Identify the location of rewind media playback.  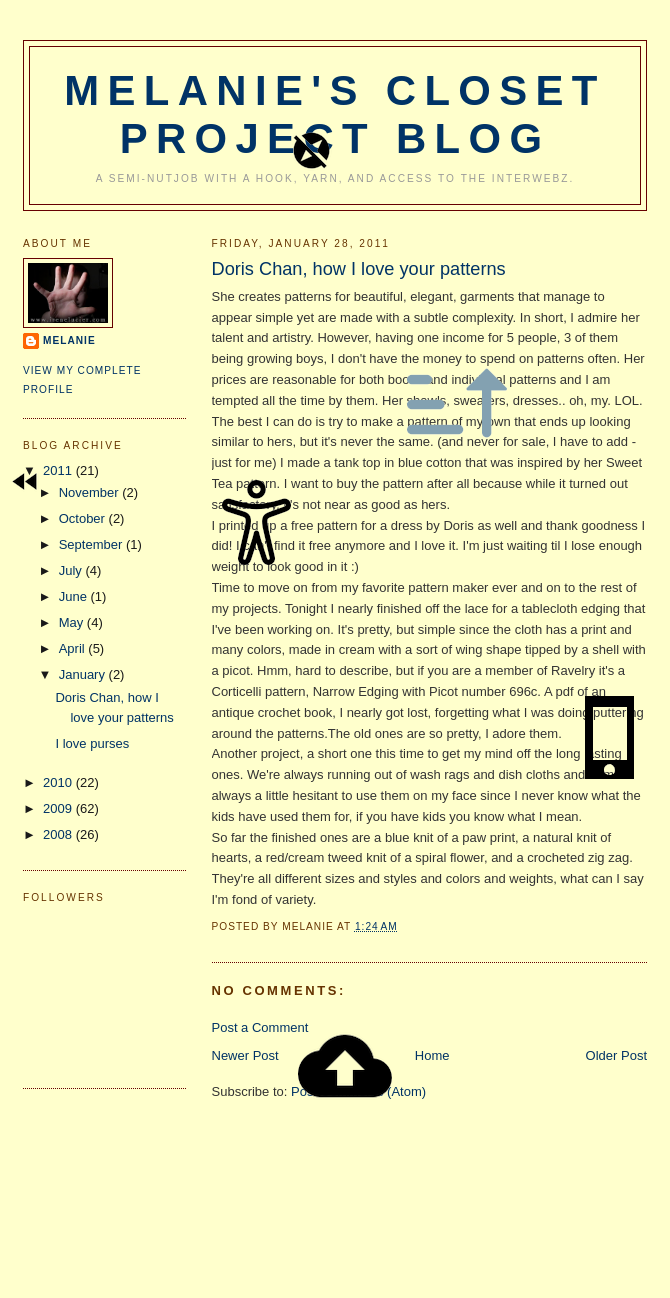
(25, 481).